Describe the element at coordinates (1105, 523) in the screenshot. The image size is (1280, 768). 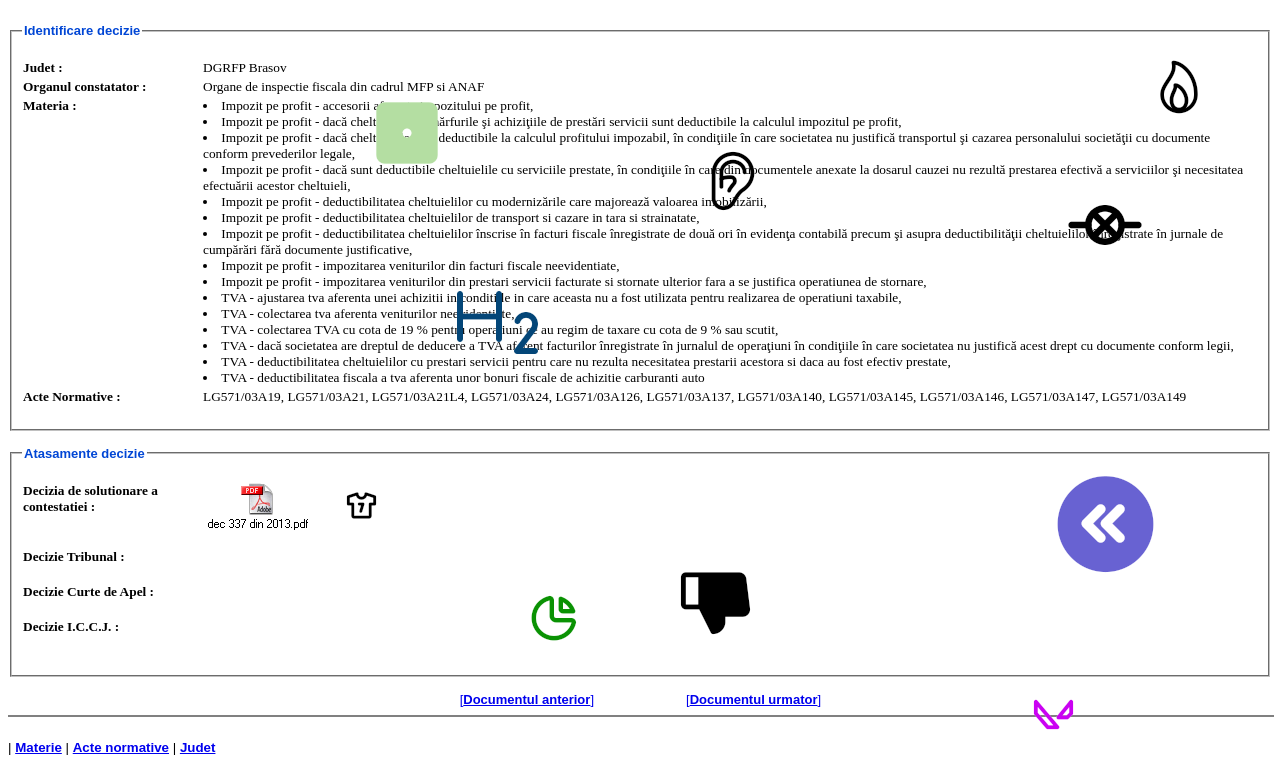
I see `go back to previous section` at that location.